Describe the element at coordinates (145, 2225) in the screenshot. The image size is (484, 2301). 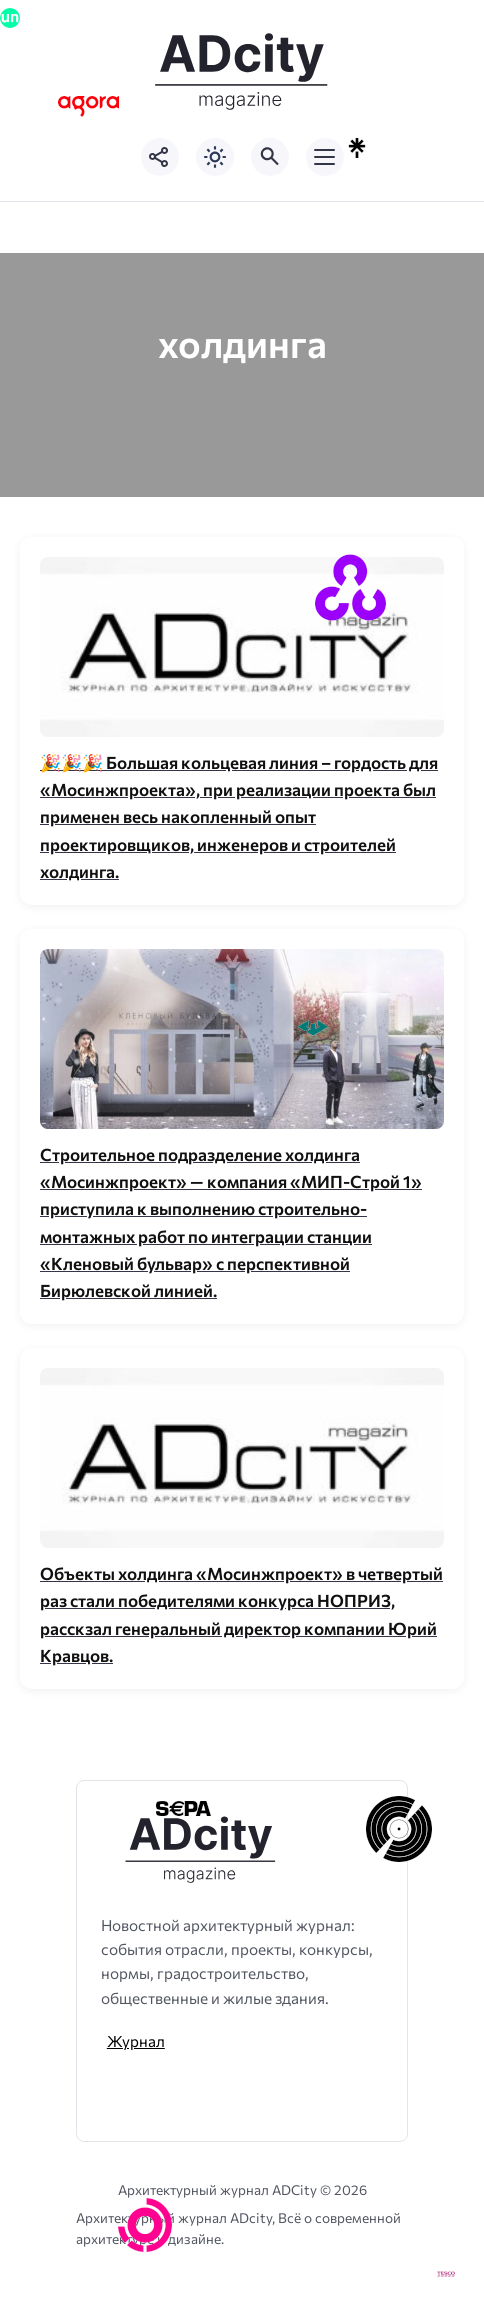
I see `turborepo logo - a build system for JavaScript and TypeScript codebases` at that location.